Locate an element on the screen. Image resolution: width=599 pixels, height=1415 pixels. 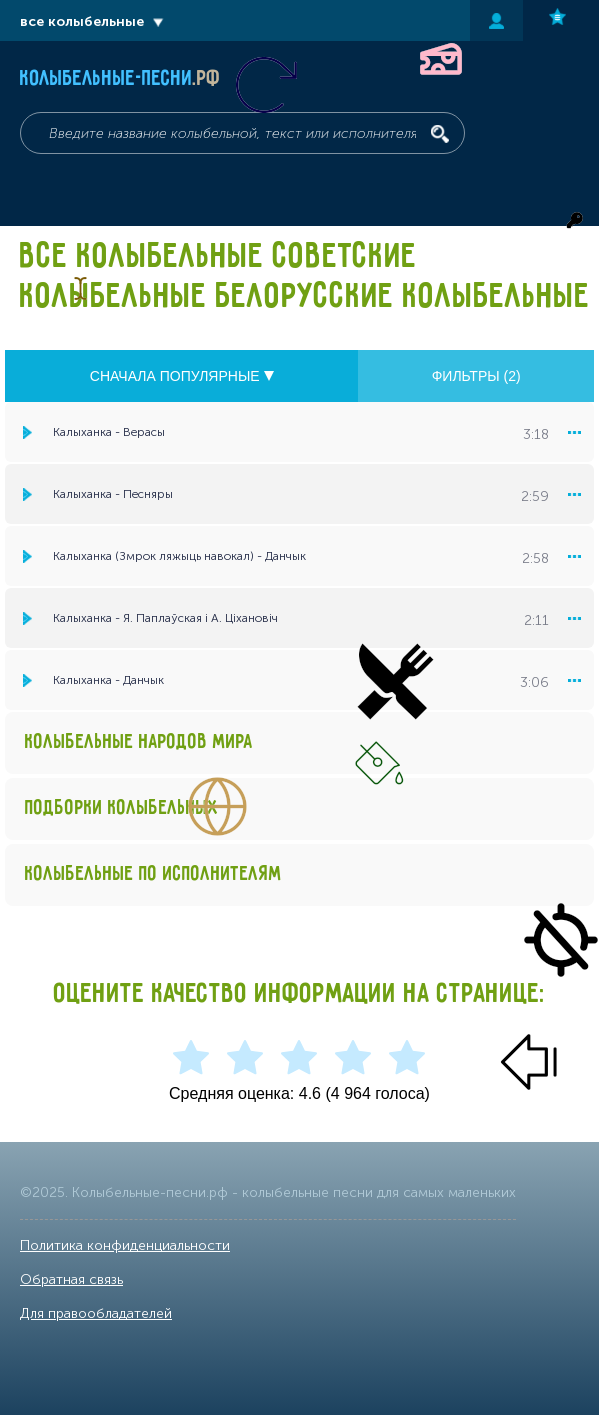
find nearby restaurants or dining options is located at coordinates (395, 681).